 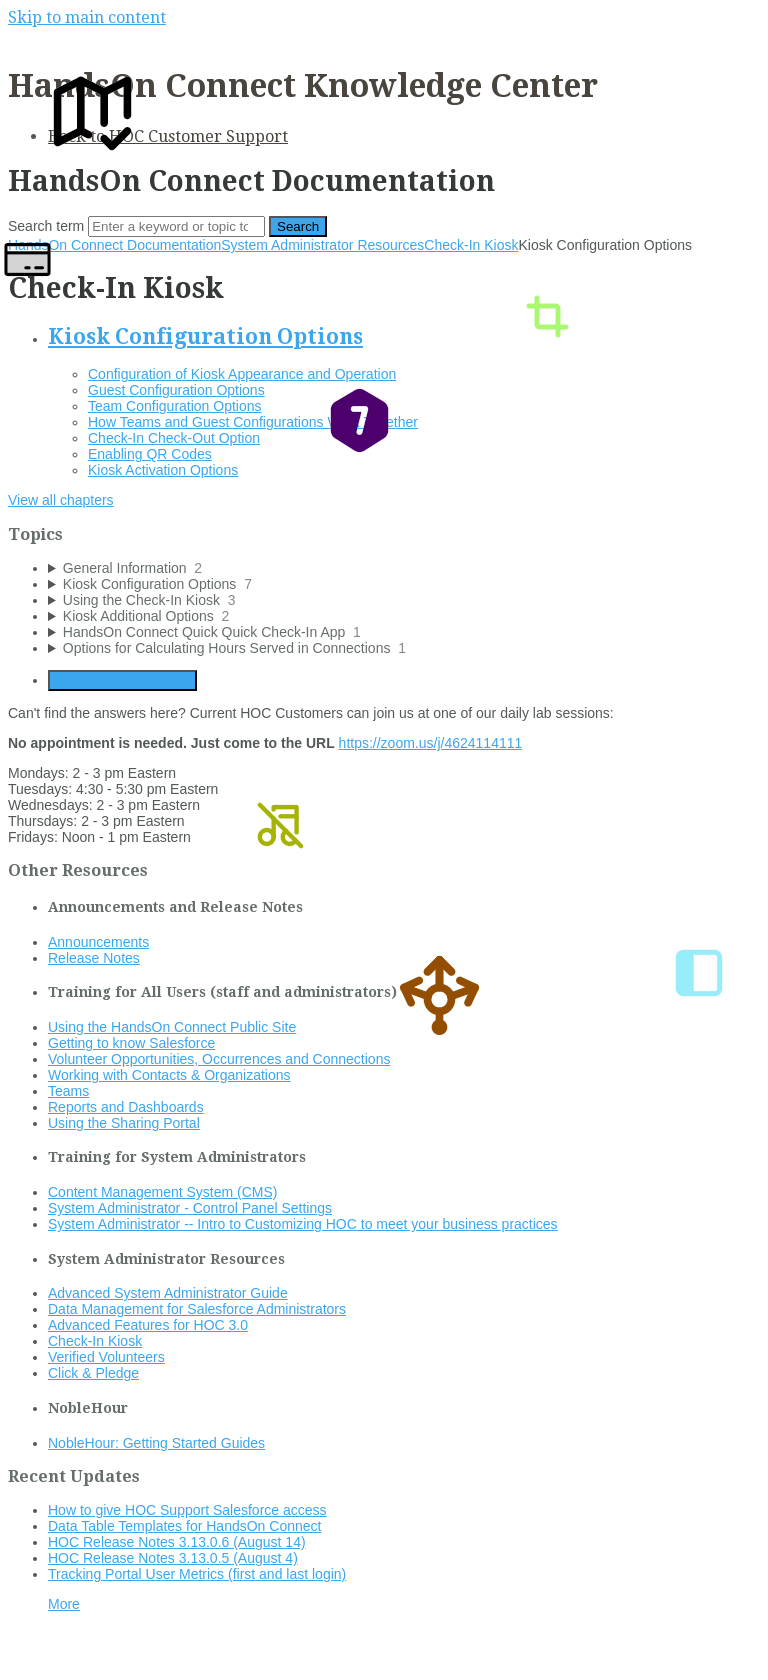 What do you see at coordinates (547, 316) in the screenshot?
I see `crop an image or photo` at bounding box center [547, 316].